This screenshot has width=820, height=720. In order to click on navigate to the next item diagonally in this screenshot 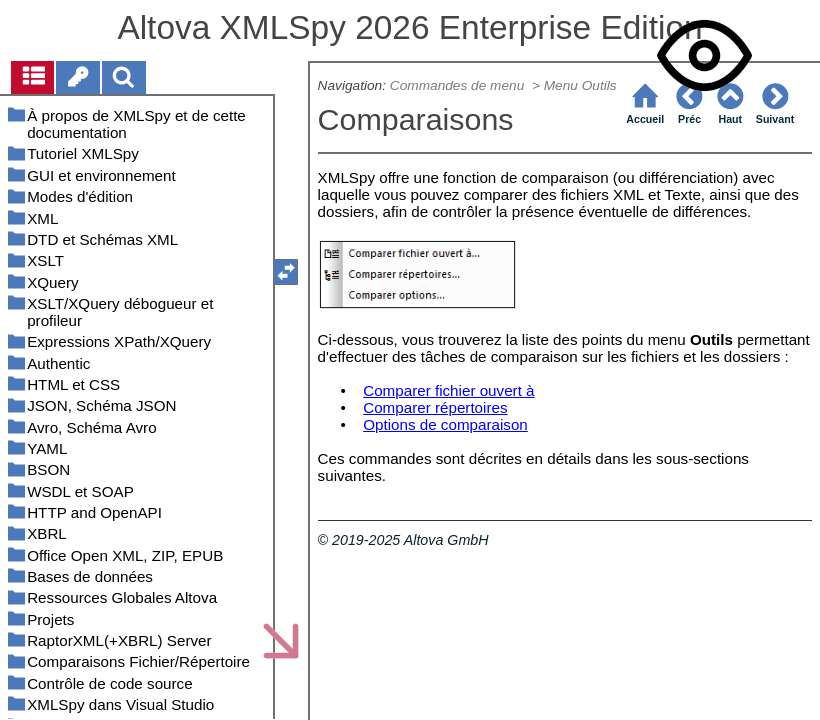, I will do `click(281, 641)`.